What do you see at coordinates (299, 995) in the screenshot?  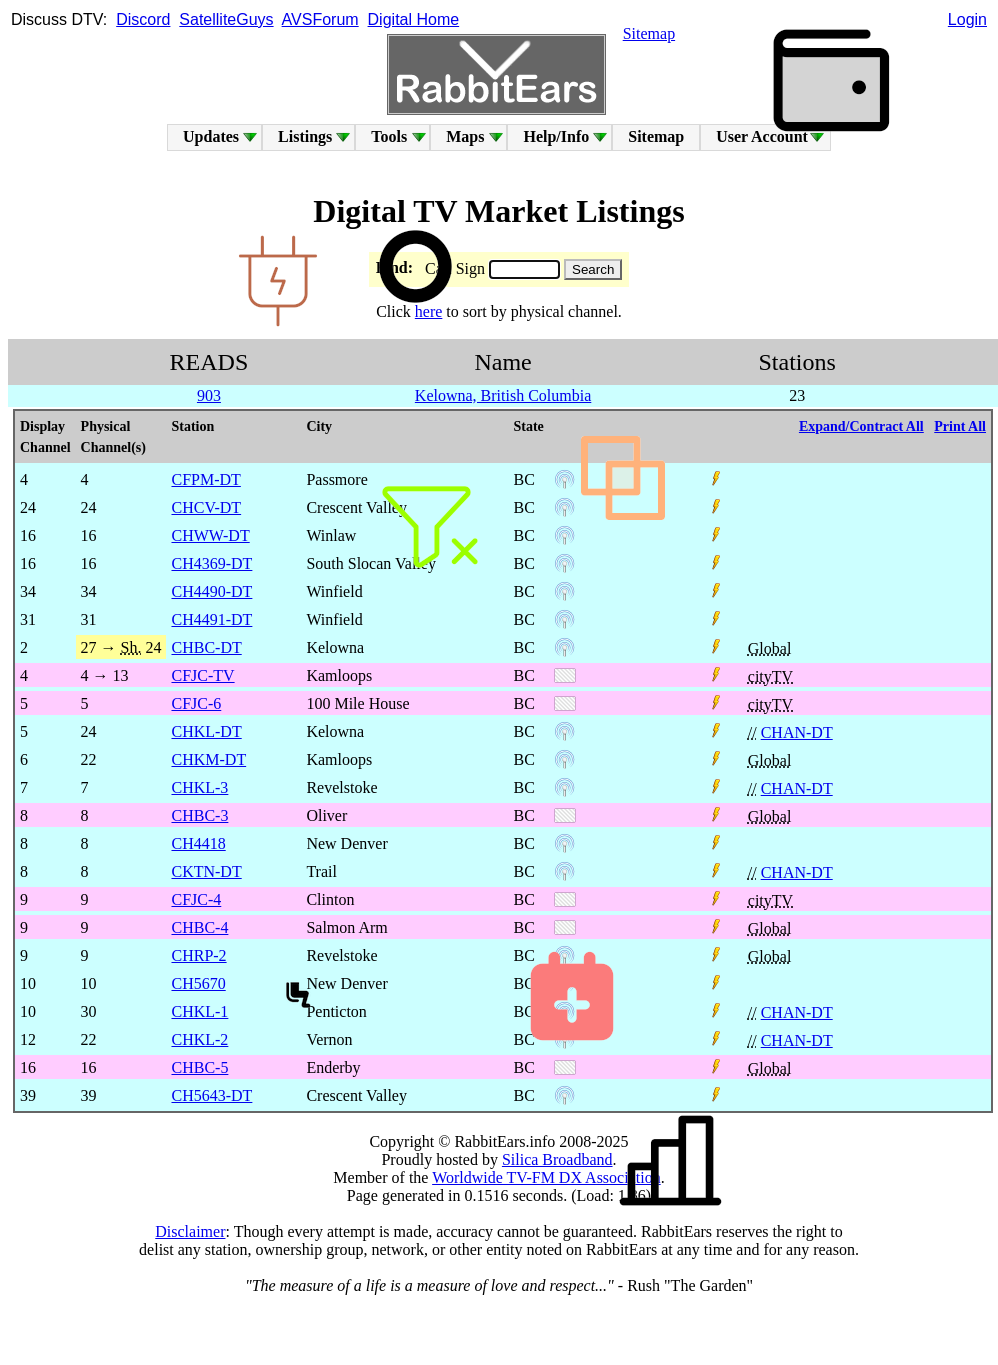 I see `indicates reduced legroom seating option` at bounding box center [299, 995].